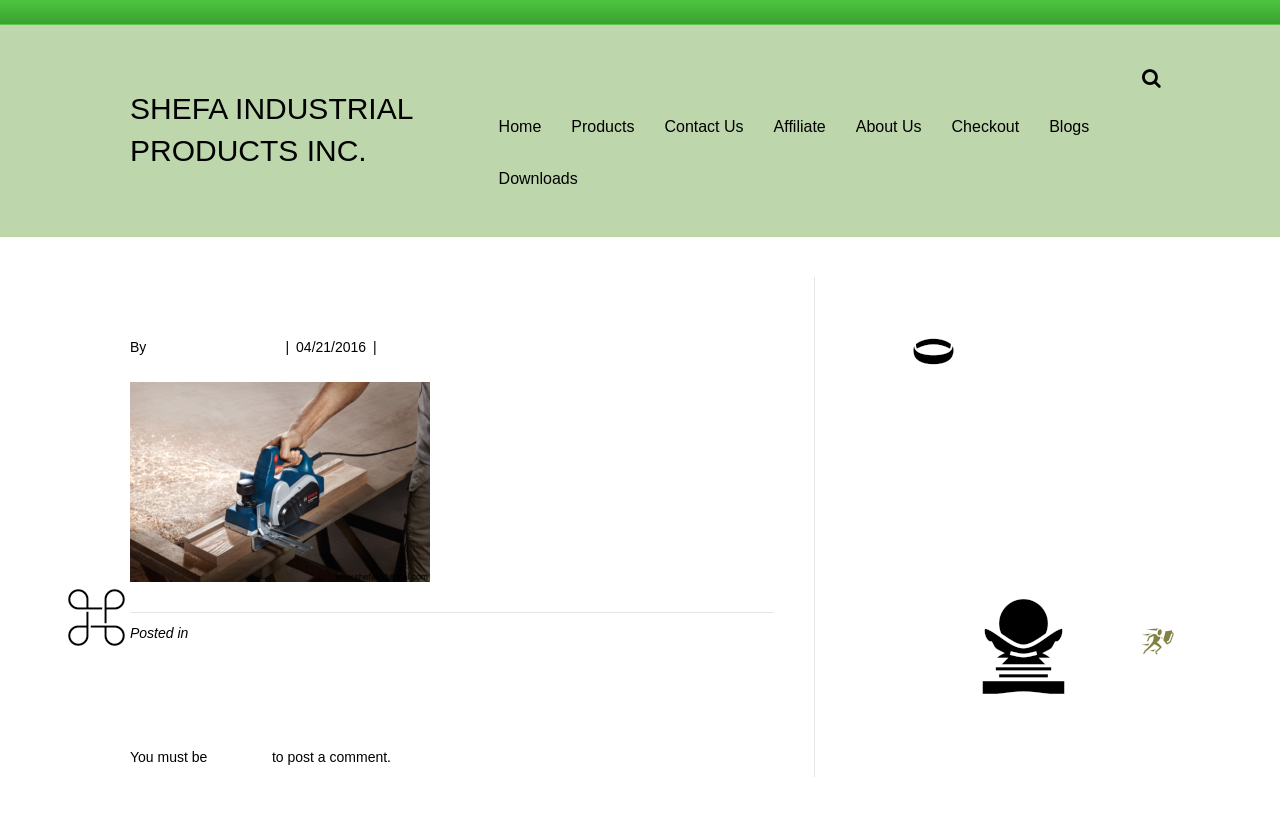  I want to click on command key modifier (mac keyboard shortcut), so click(96, 617).